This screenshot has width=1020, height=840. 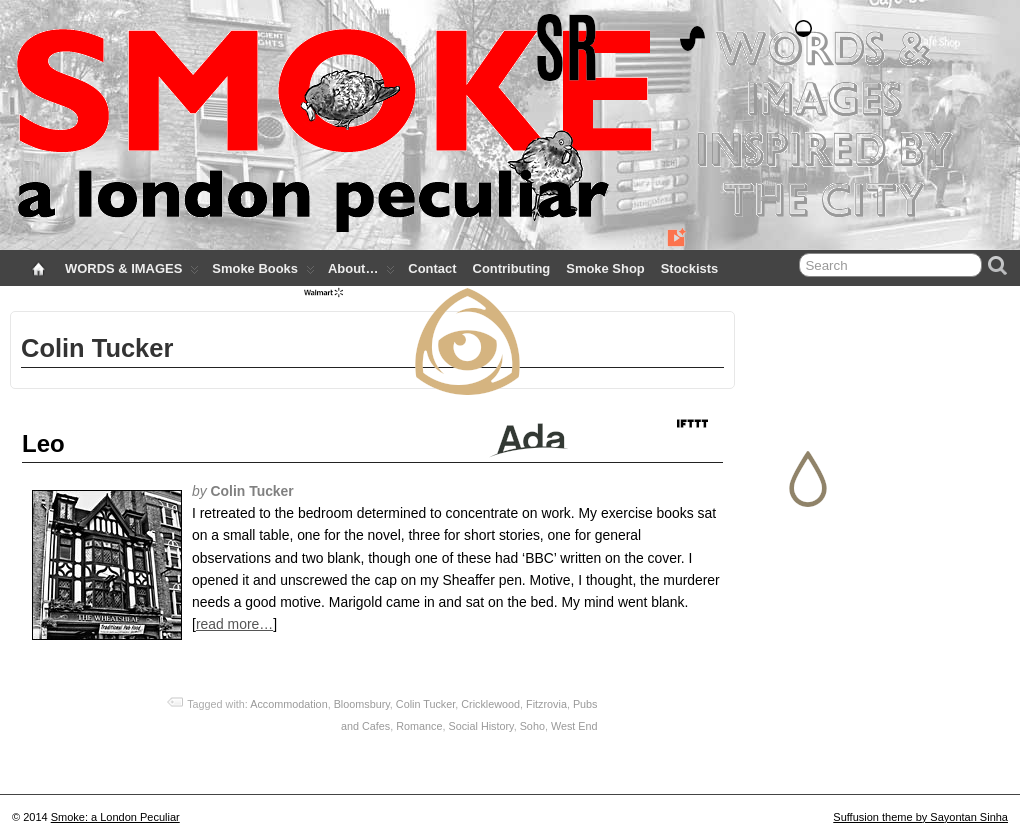 What do you see at coordinates (467, 341) in the screenshot?
I see `visit iconfinder website` at bounding box center [467, 341].